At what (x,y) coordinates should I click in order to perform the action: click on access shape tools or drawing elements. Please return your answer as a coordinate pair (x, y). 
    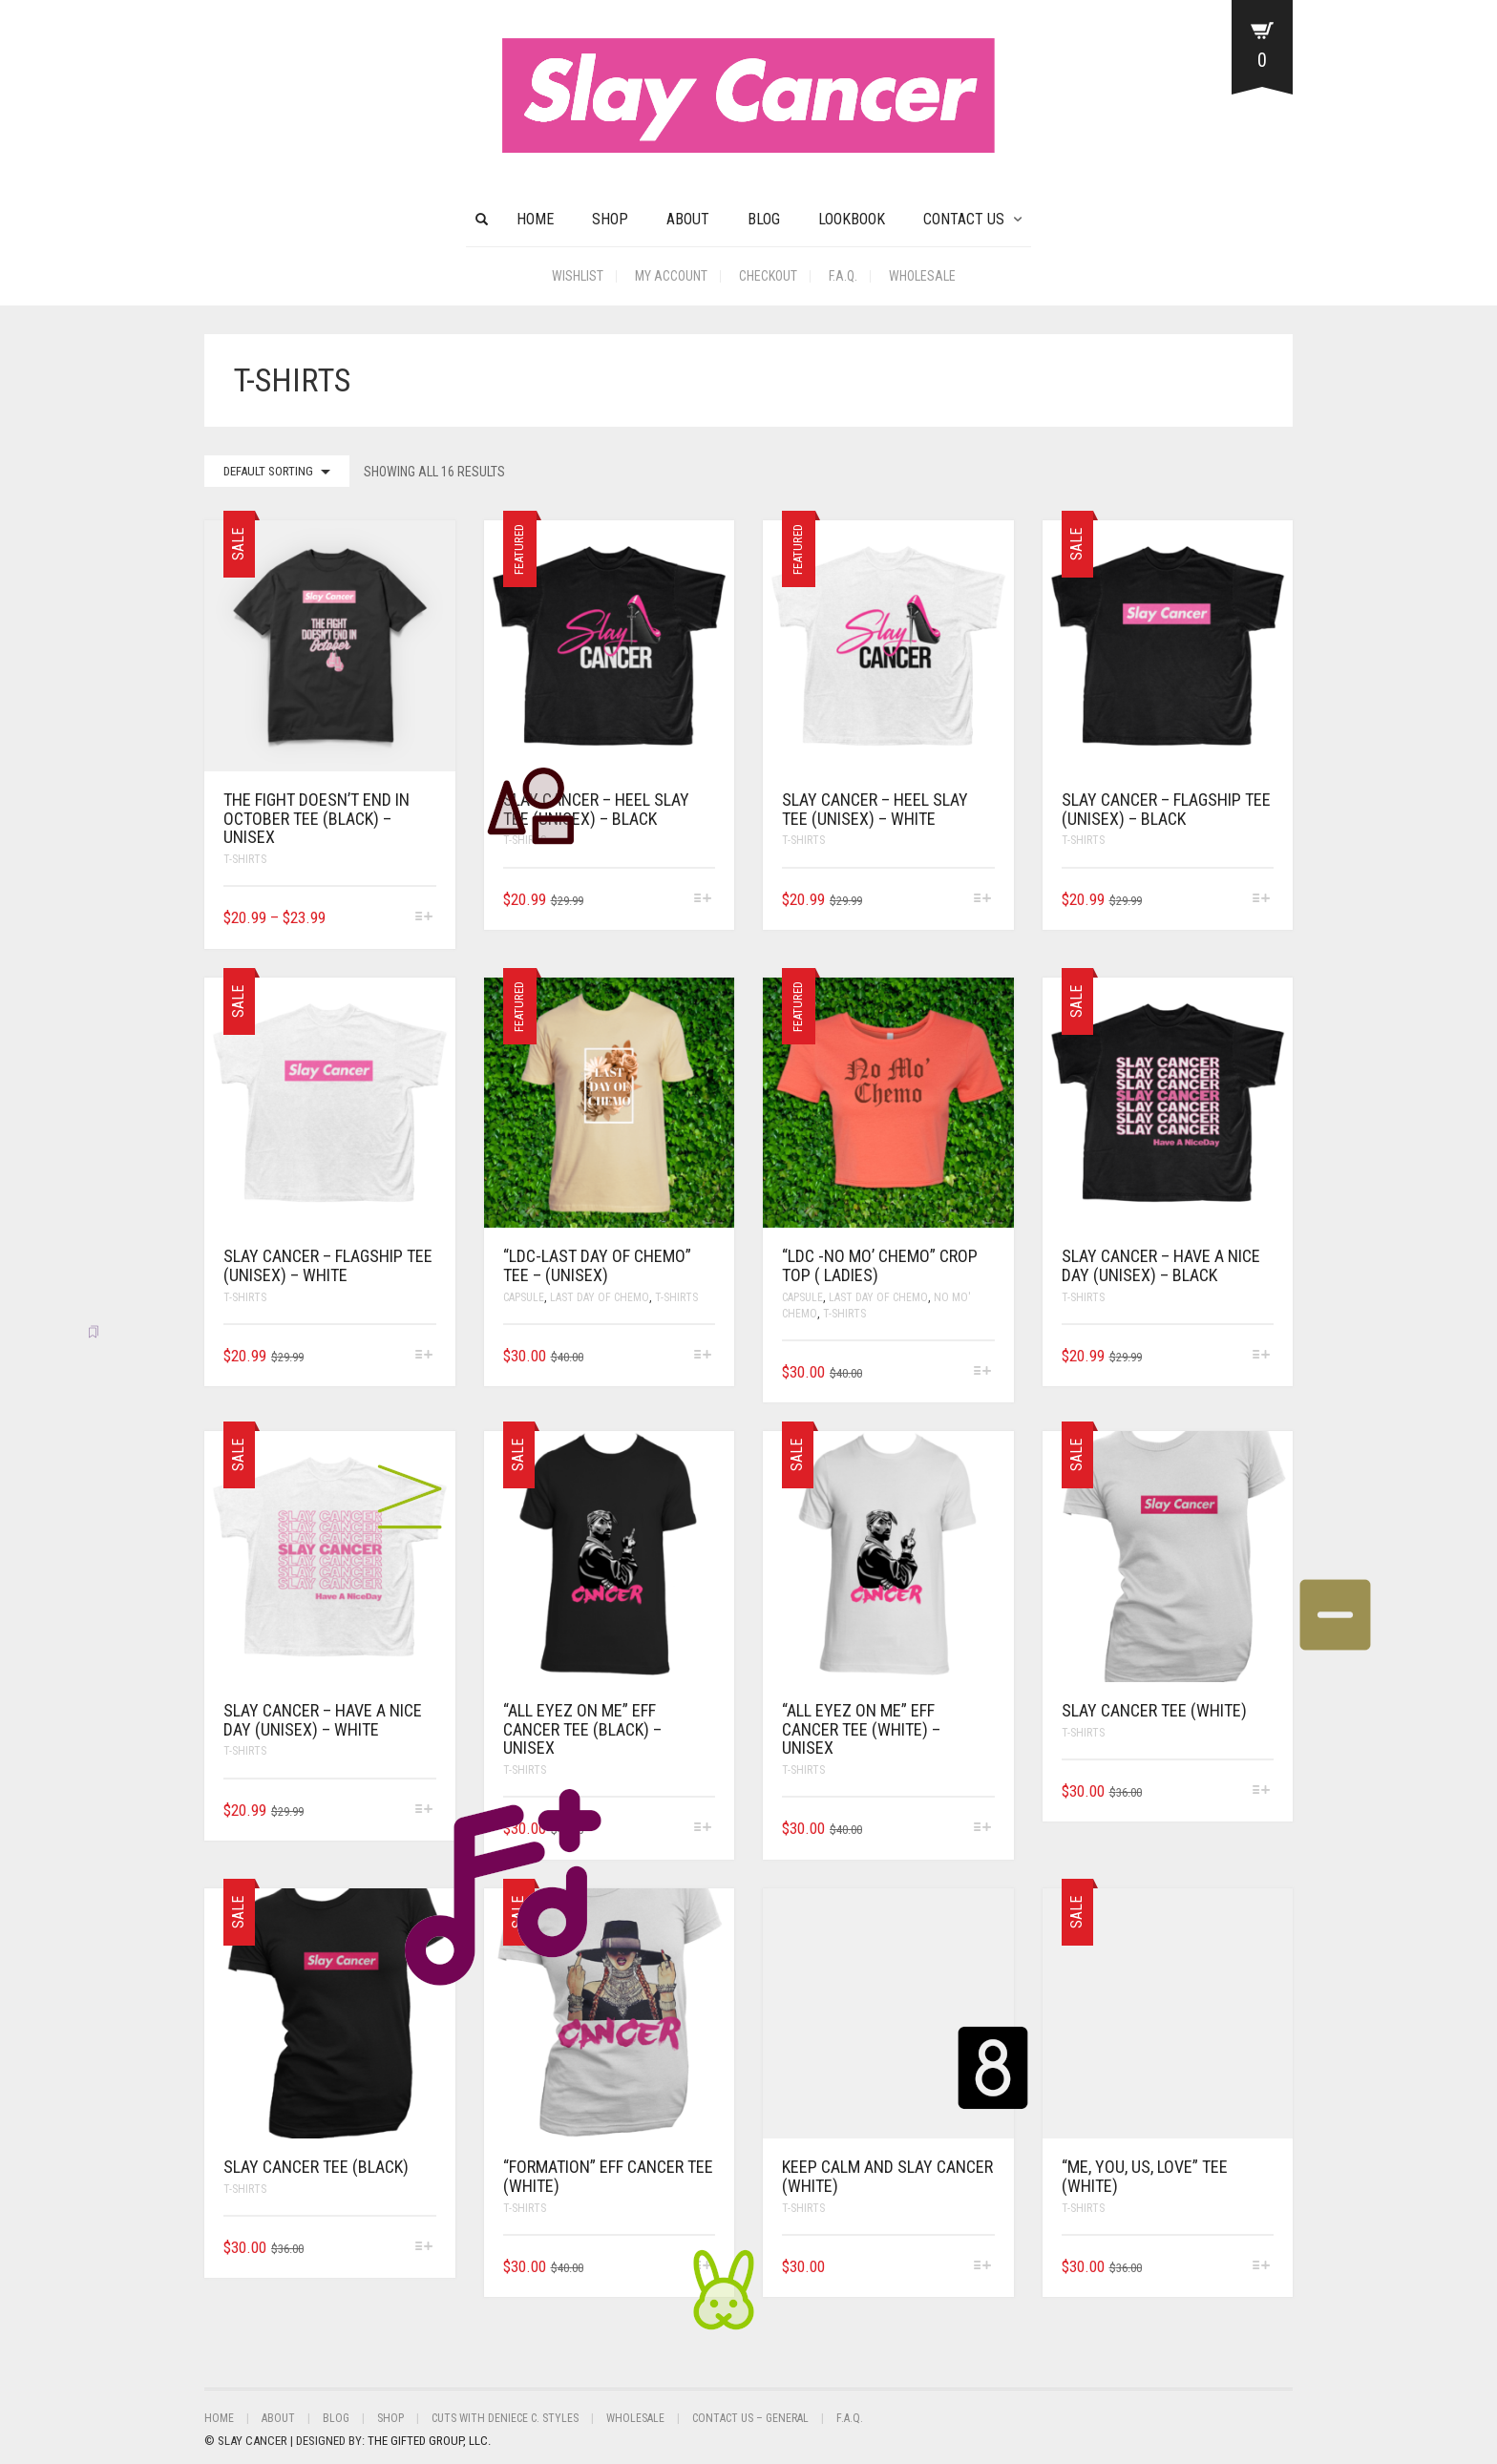
    Looking at the image, I should click on (532, 809).